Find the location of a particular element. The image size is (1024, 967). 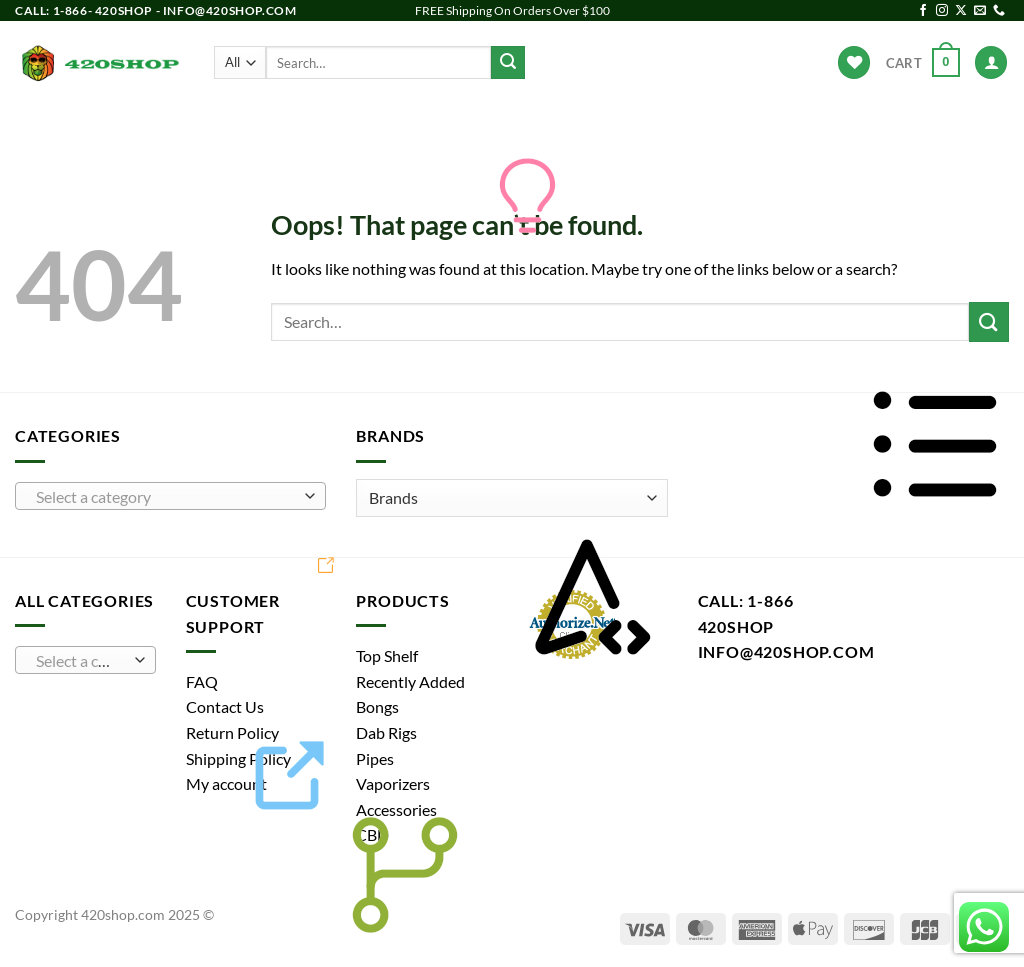

access navigation code or routing scripts is located at coordinates (587, 597).